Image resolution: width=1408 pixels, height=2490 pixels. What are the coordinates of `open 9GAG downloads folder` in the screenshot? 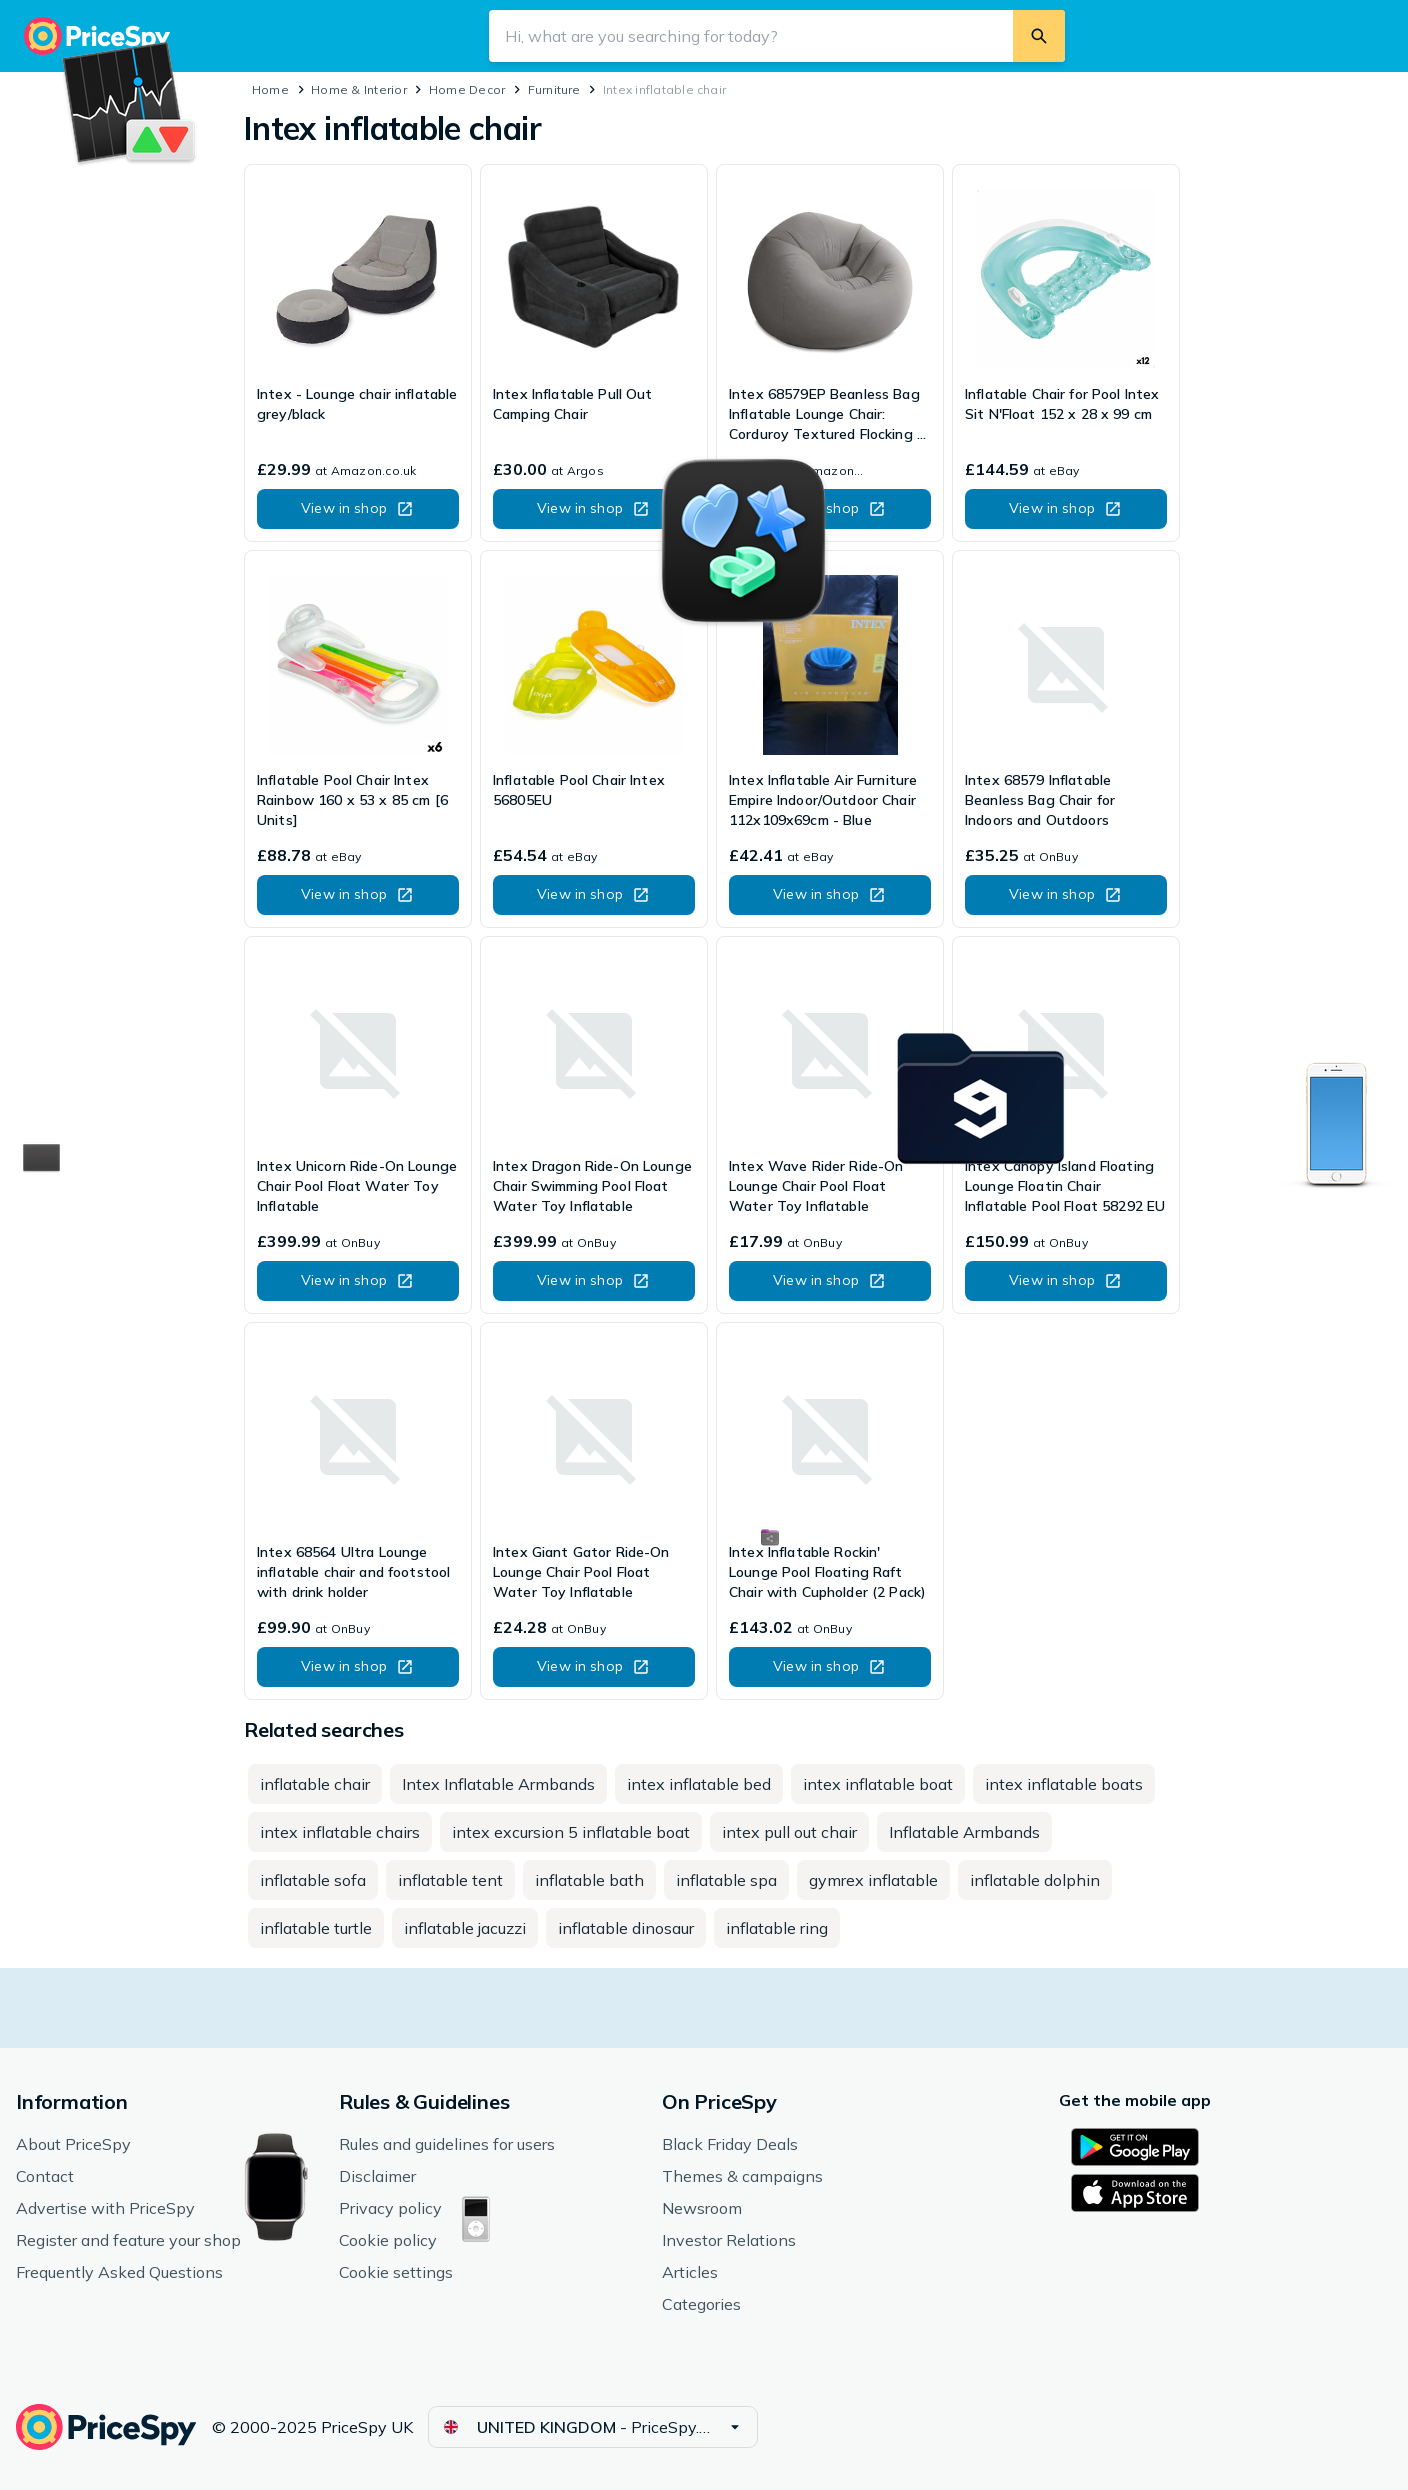 It's located at (980, 1103).